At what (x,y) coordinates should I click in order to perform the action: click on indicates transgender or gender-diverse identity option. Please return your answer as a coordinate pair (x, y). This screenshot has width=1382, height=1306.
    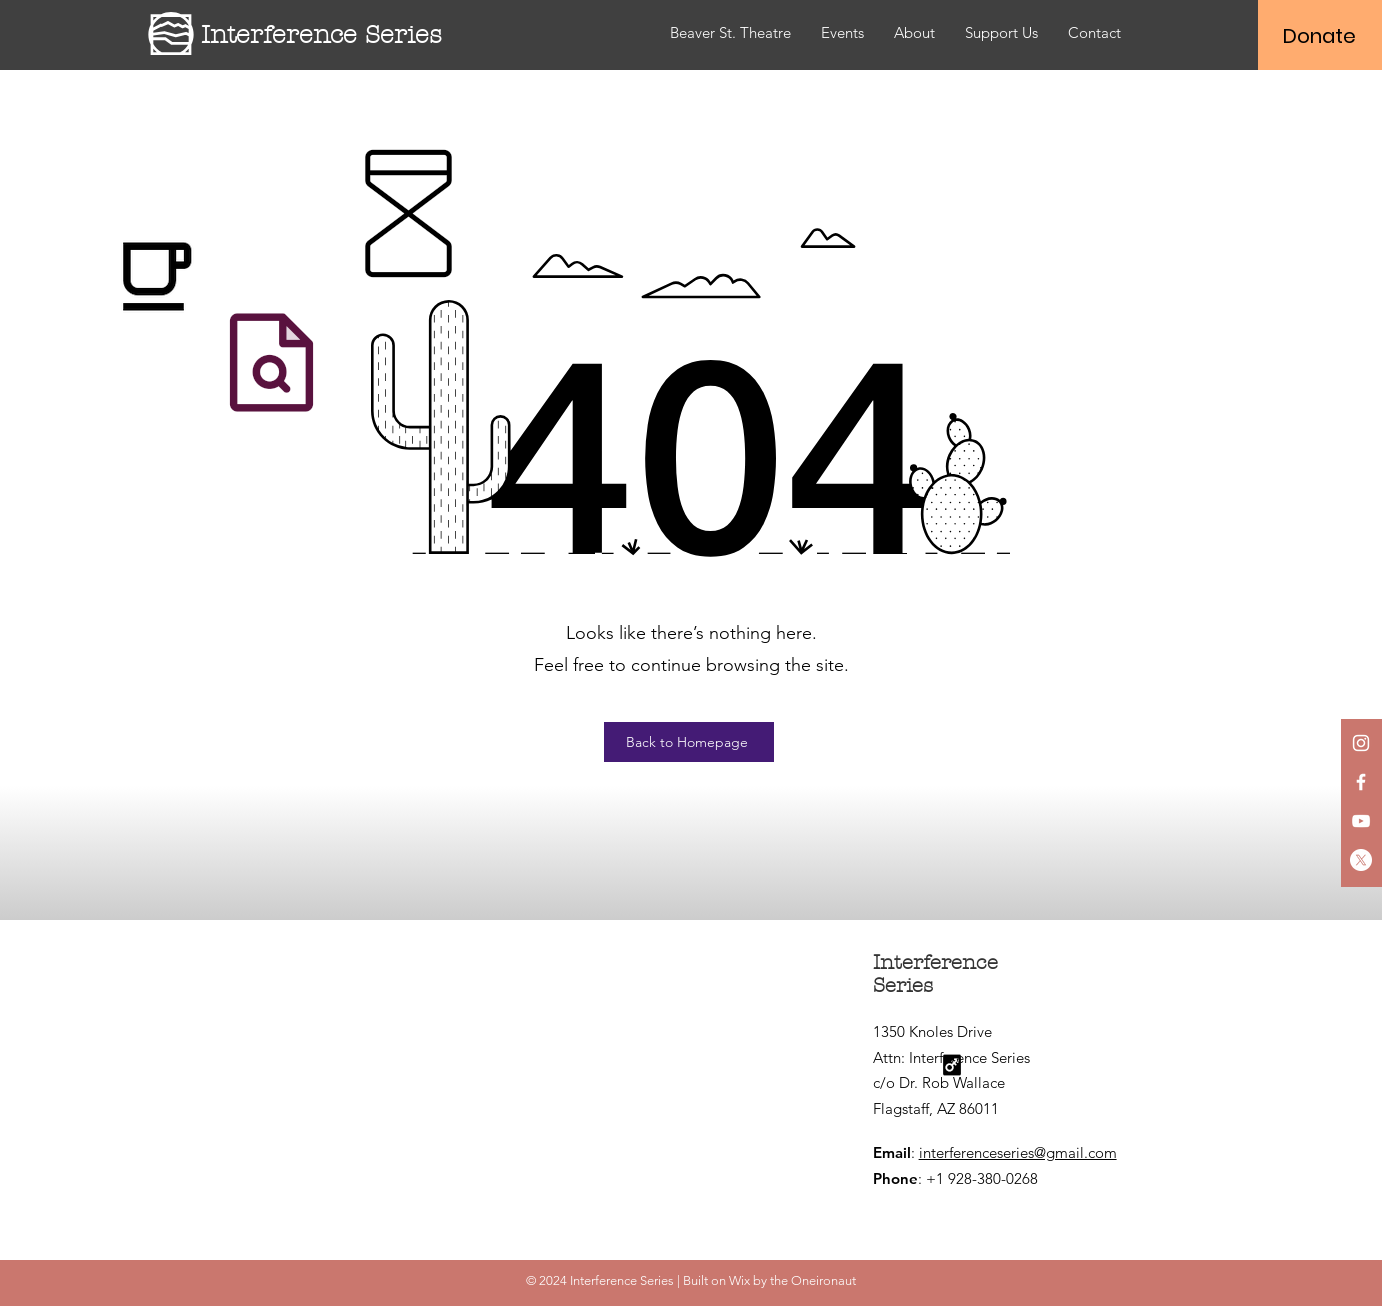
    Looking at the image, I should click on (952, 1065).